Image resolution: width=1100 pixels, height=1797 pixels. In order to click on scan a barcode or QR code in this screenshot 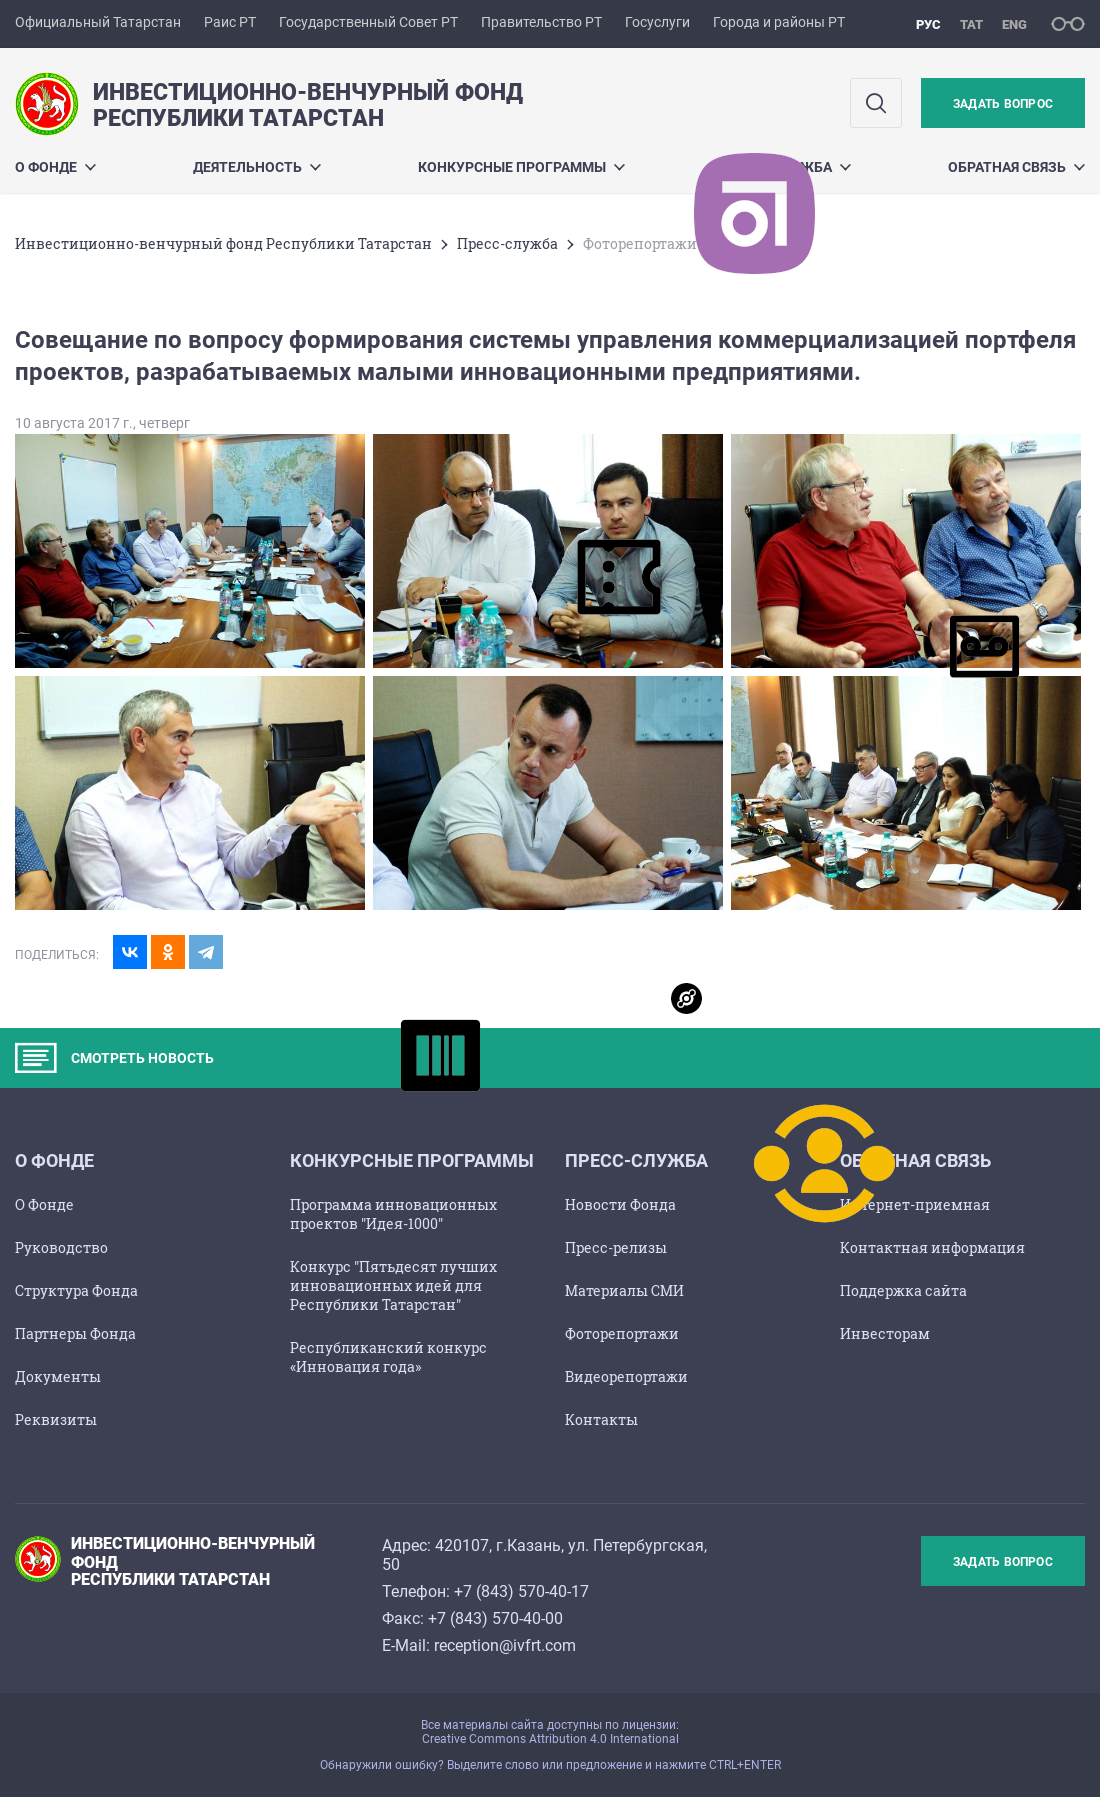, I will do `click(440, 1055)`.